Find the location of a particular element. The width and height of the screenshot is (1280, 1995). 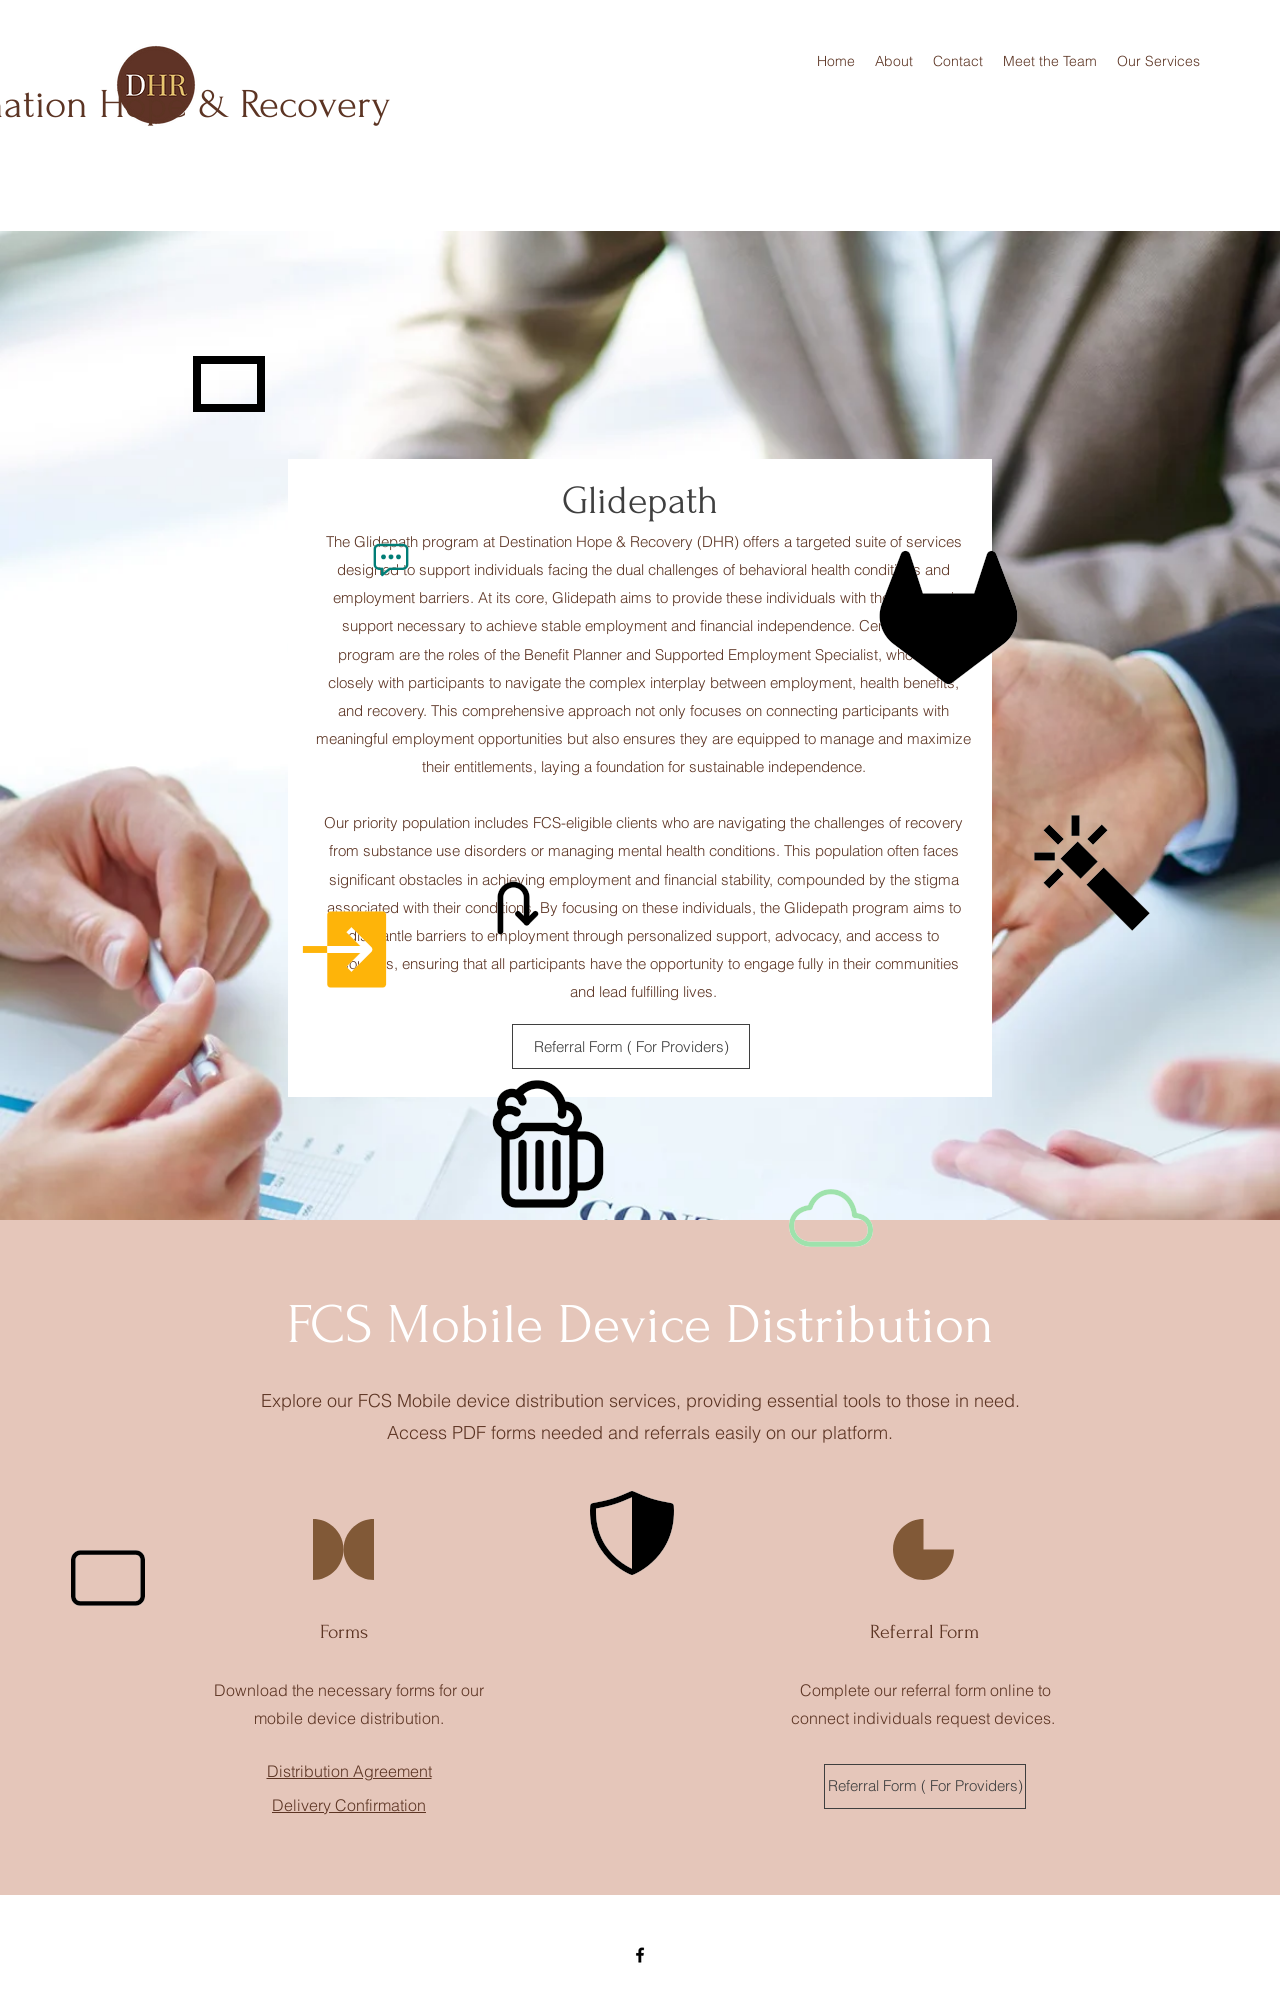

browse nearby bars or breweries is located at coordinates (548, 1144).